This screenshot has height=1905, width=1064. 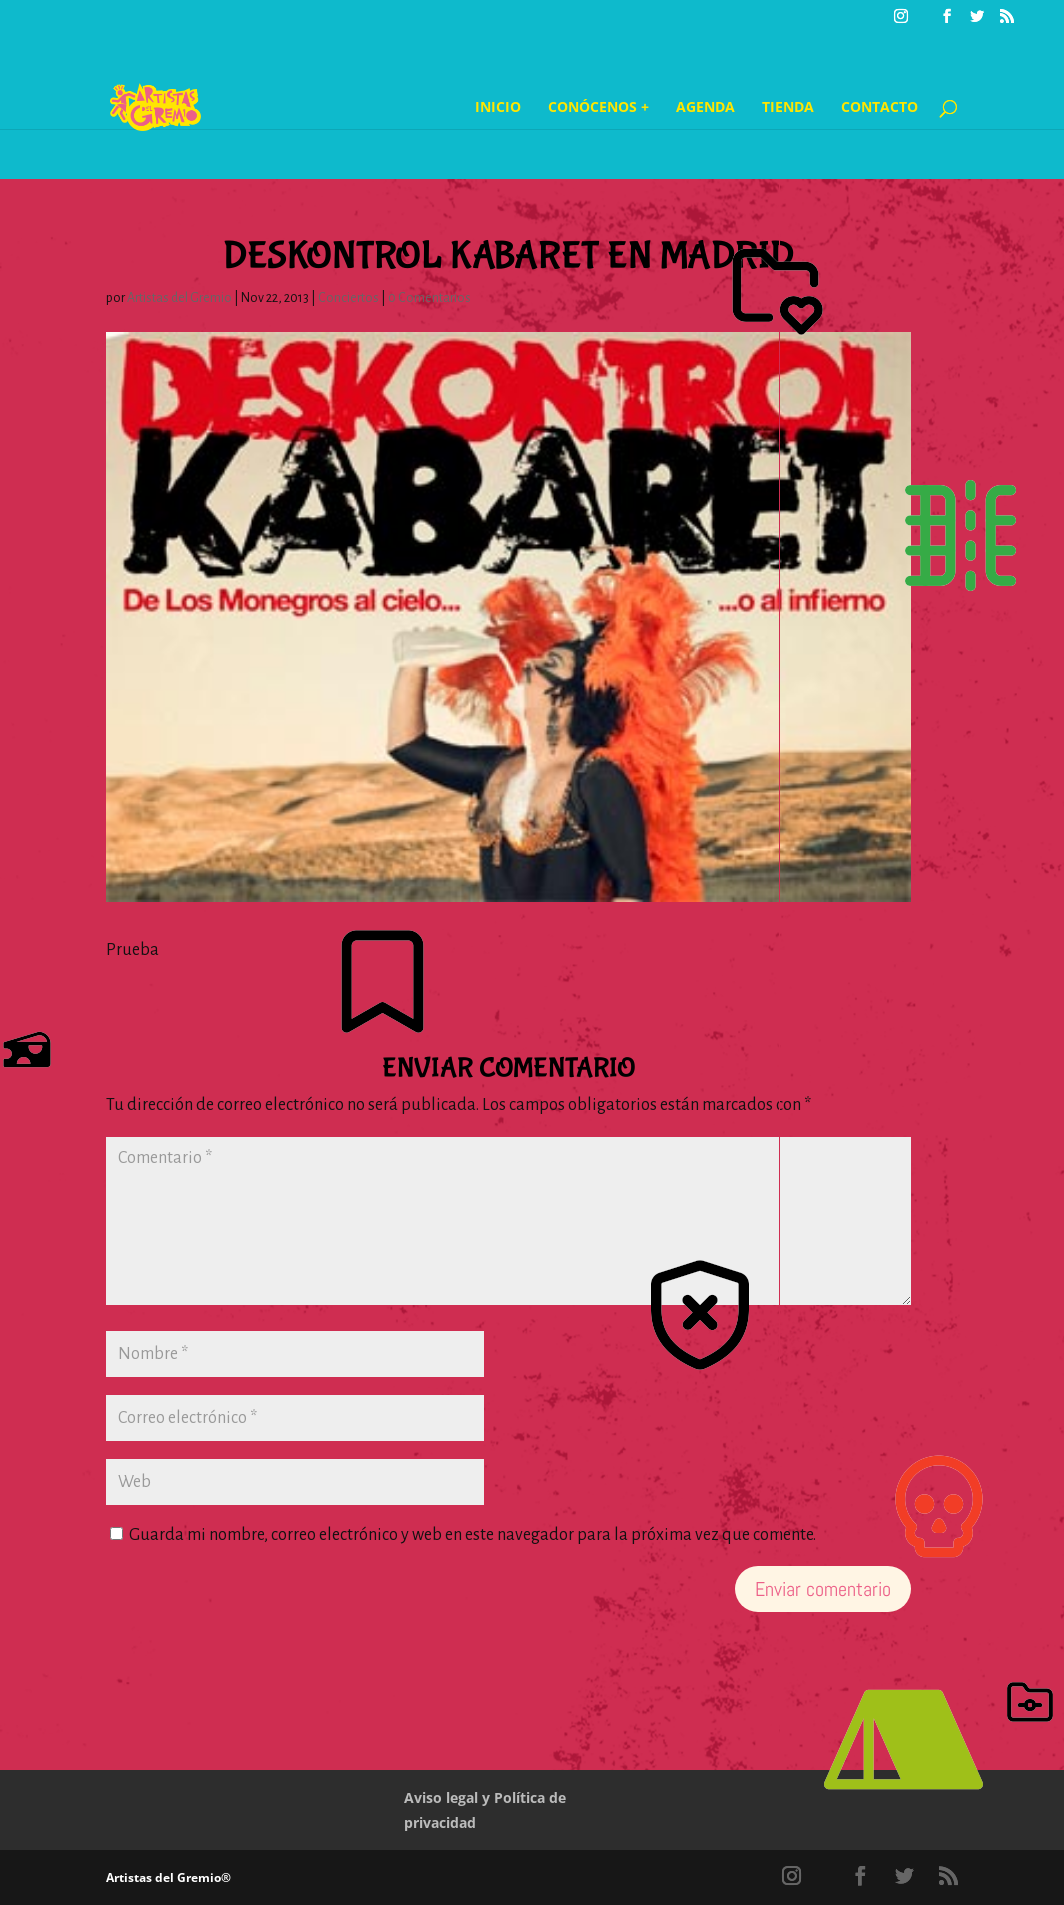 I want to click on indicates dairy or cheese-related content, so click(x=27, y=1052).